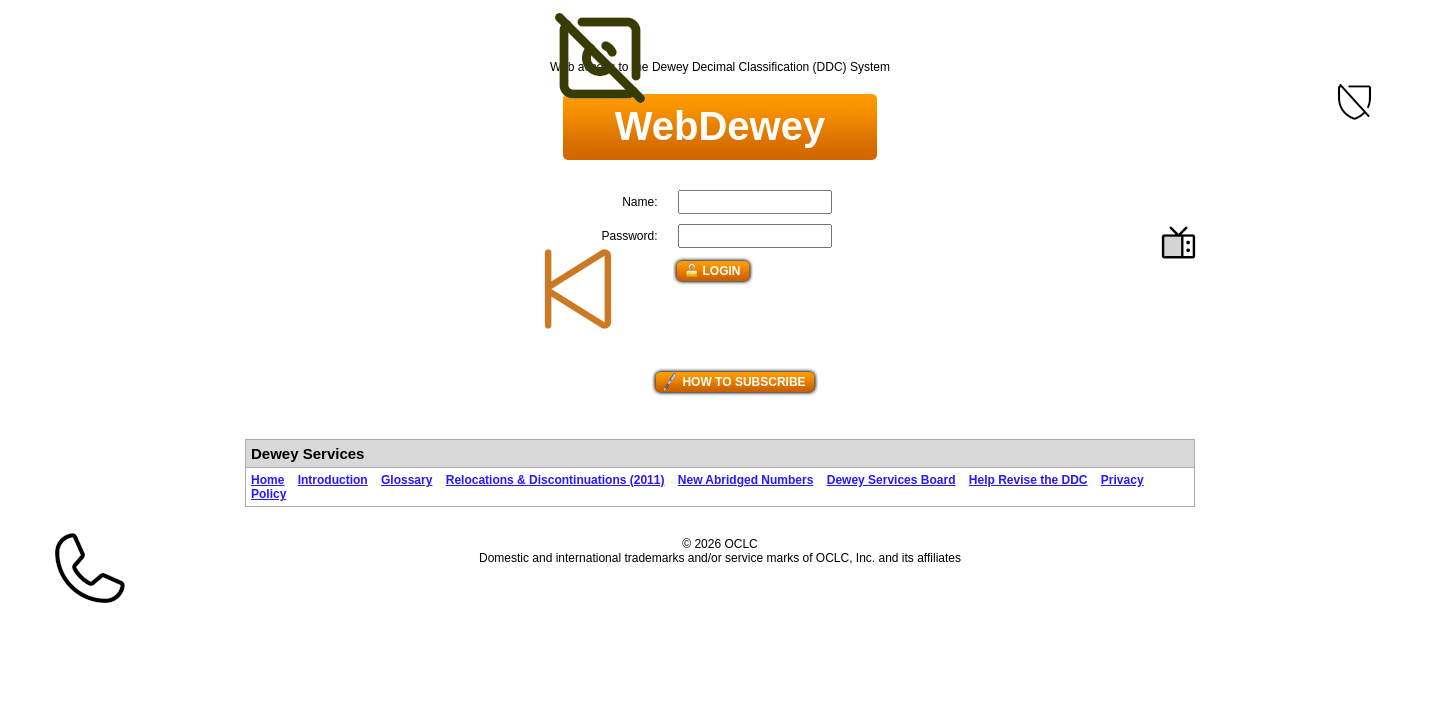  Describe the element at coordinates (1354, 100) in the screenshot. I see `indicates disabled or inactive protection` at that location.